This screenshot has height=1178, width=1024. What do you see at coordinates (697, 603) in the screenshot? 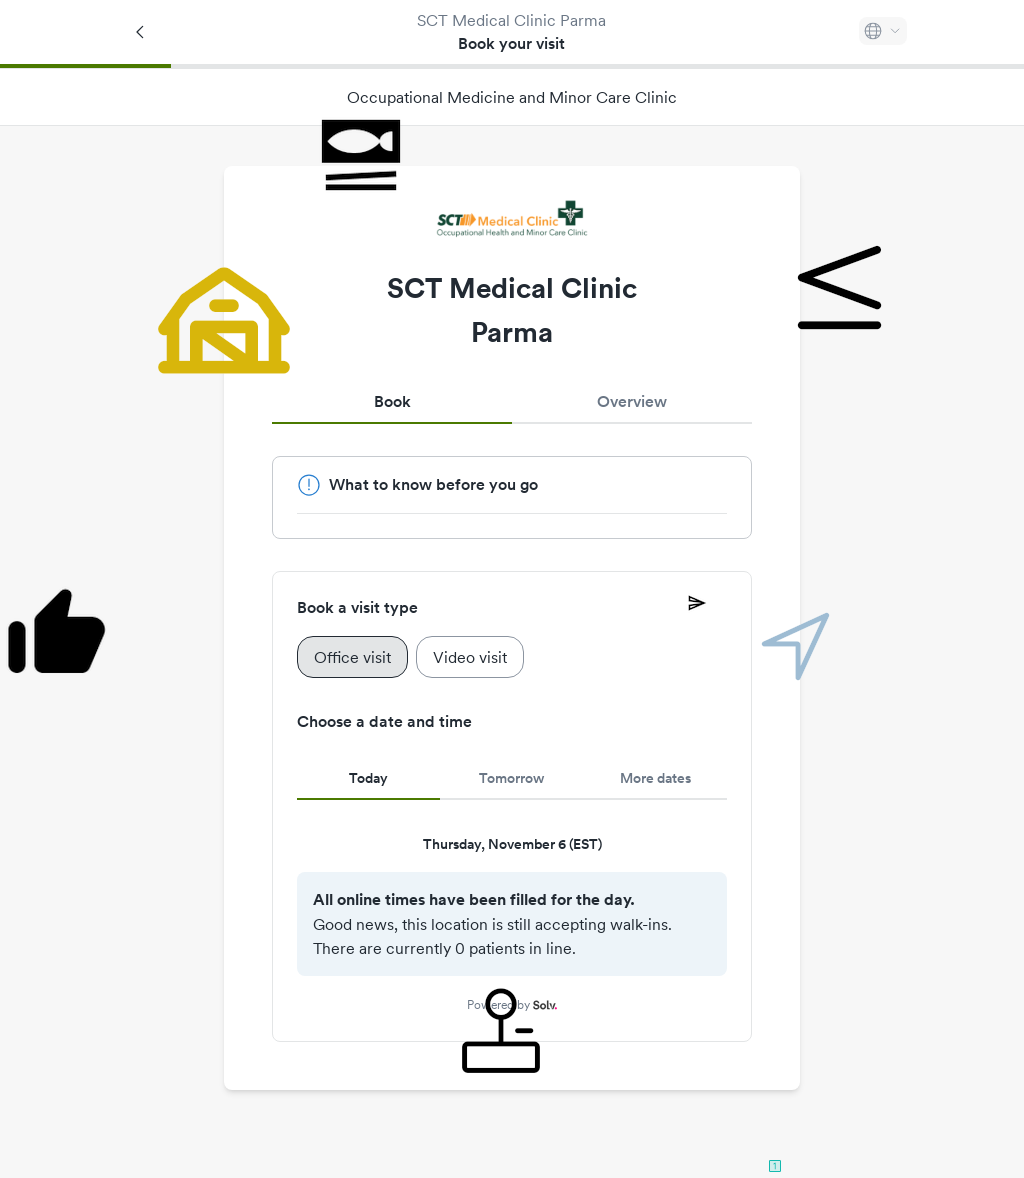
I see `send a message or email` at bounding box center [697, 603].